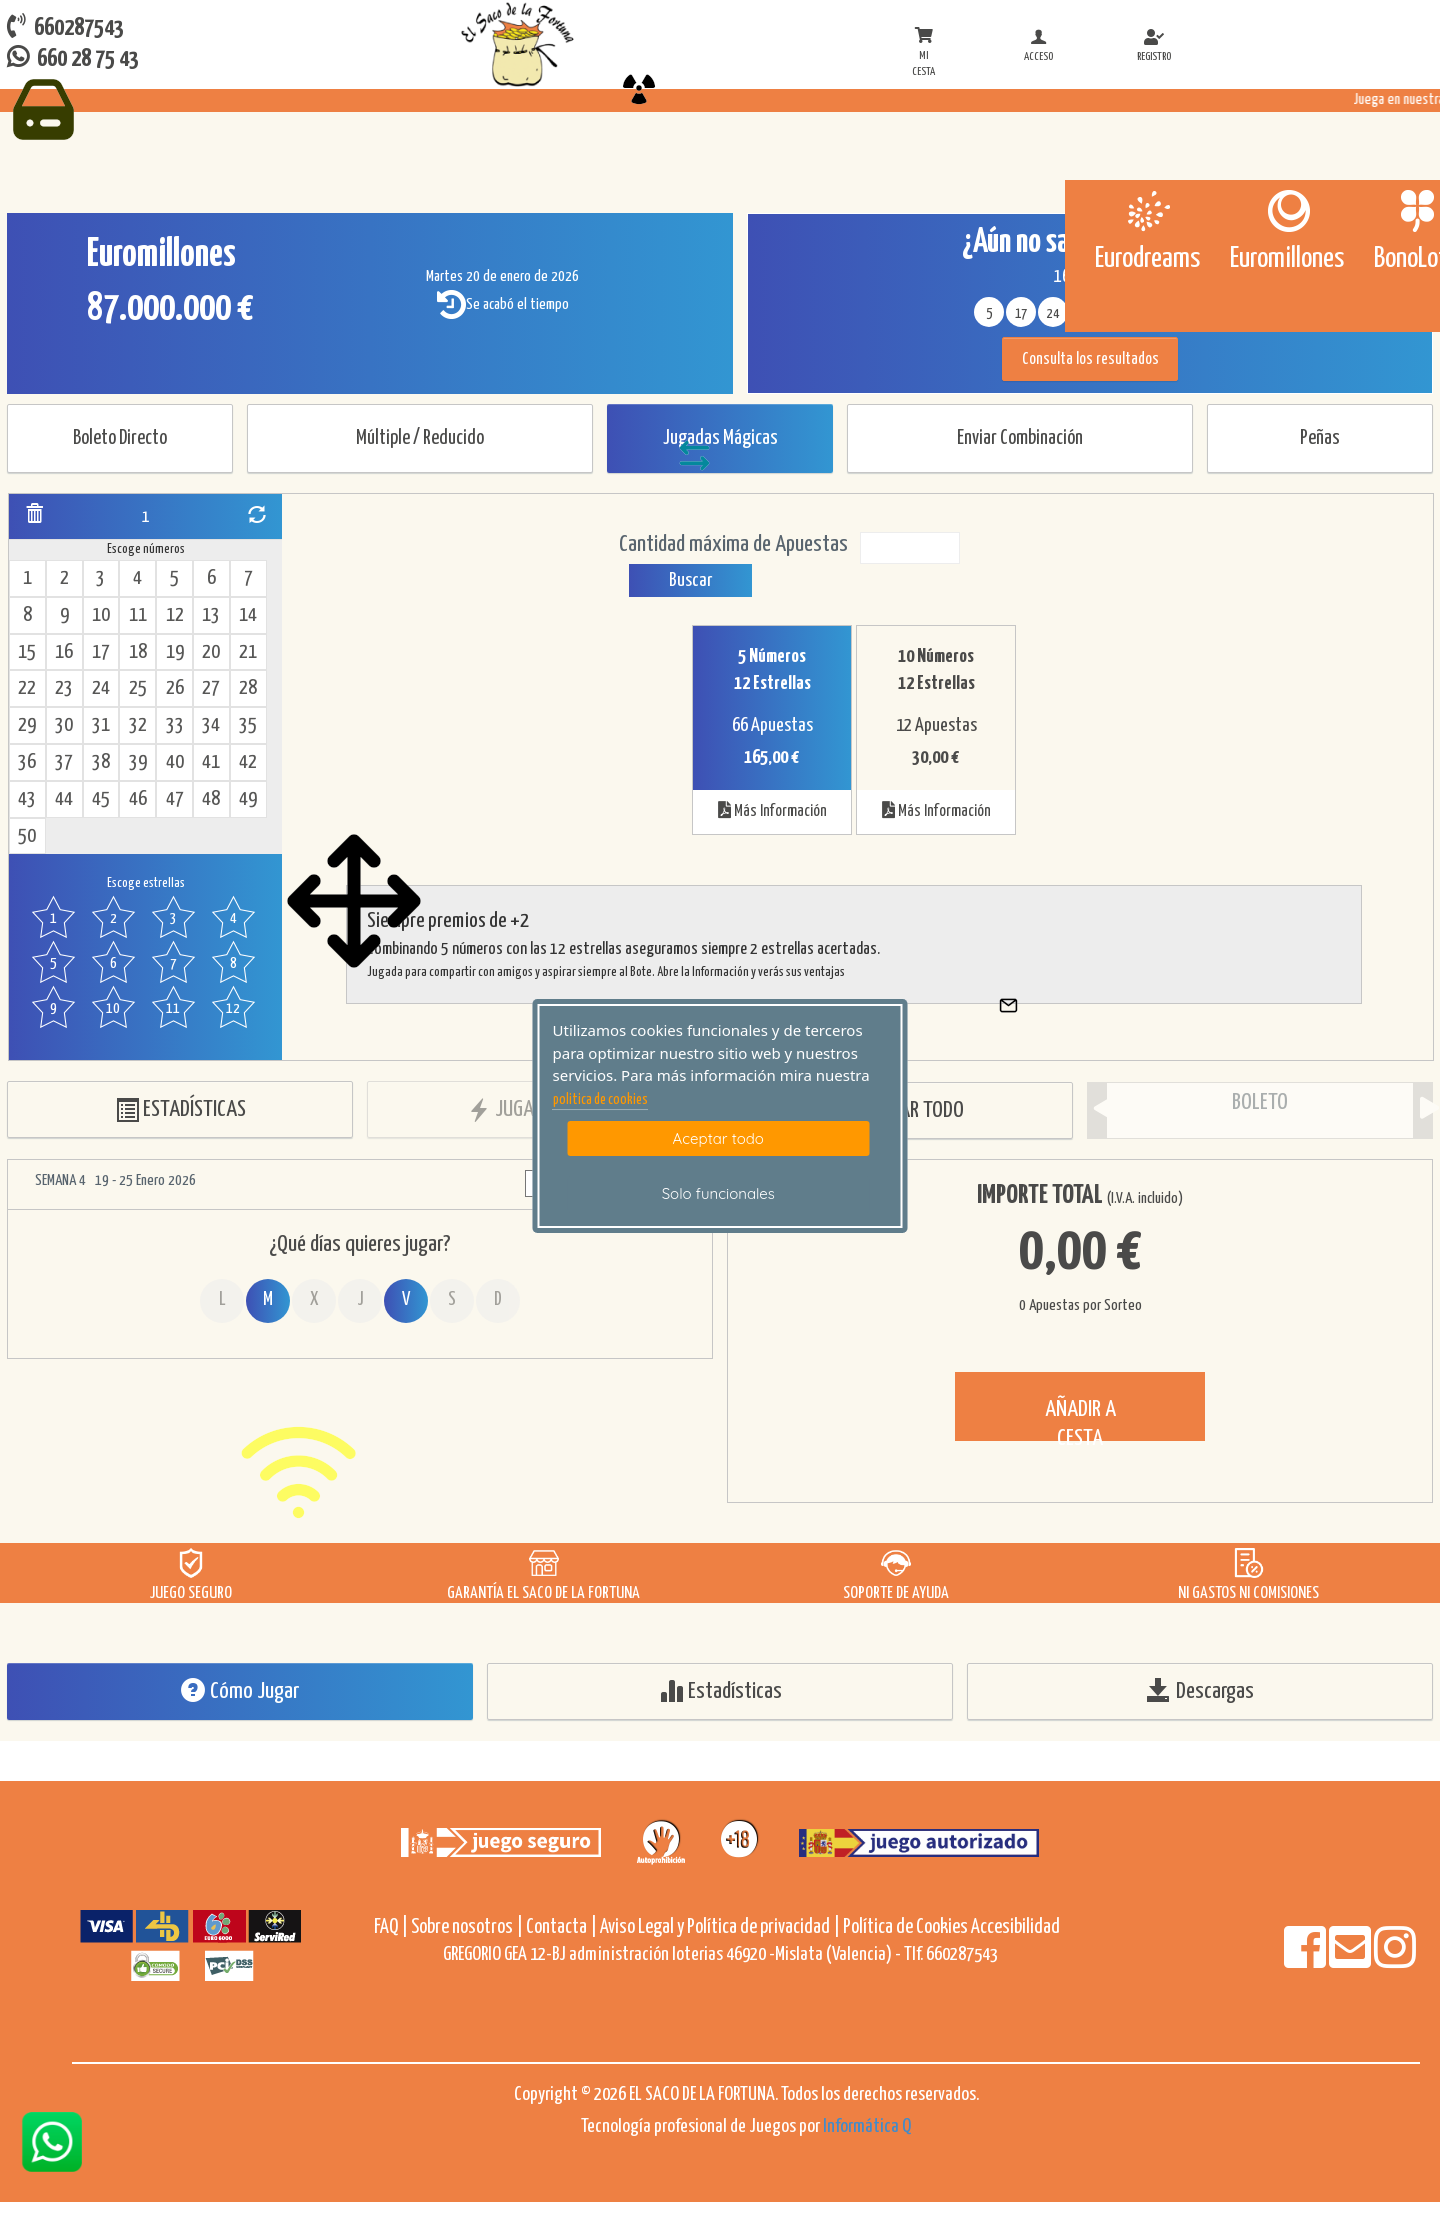 Image resolution: width=1440 pixels, height=2232 pixels. Describe the element at coordinates (639, 88) in the screenshot. I see `indicates radioactive or hazardous material warning` at that location.